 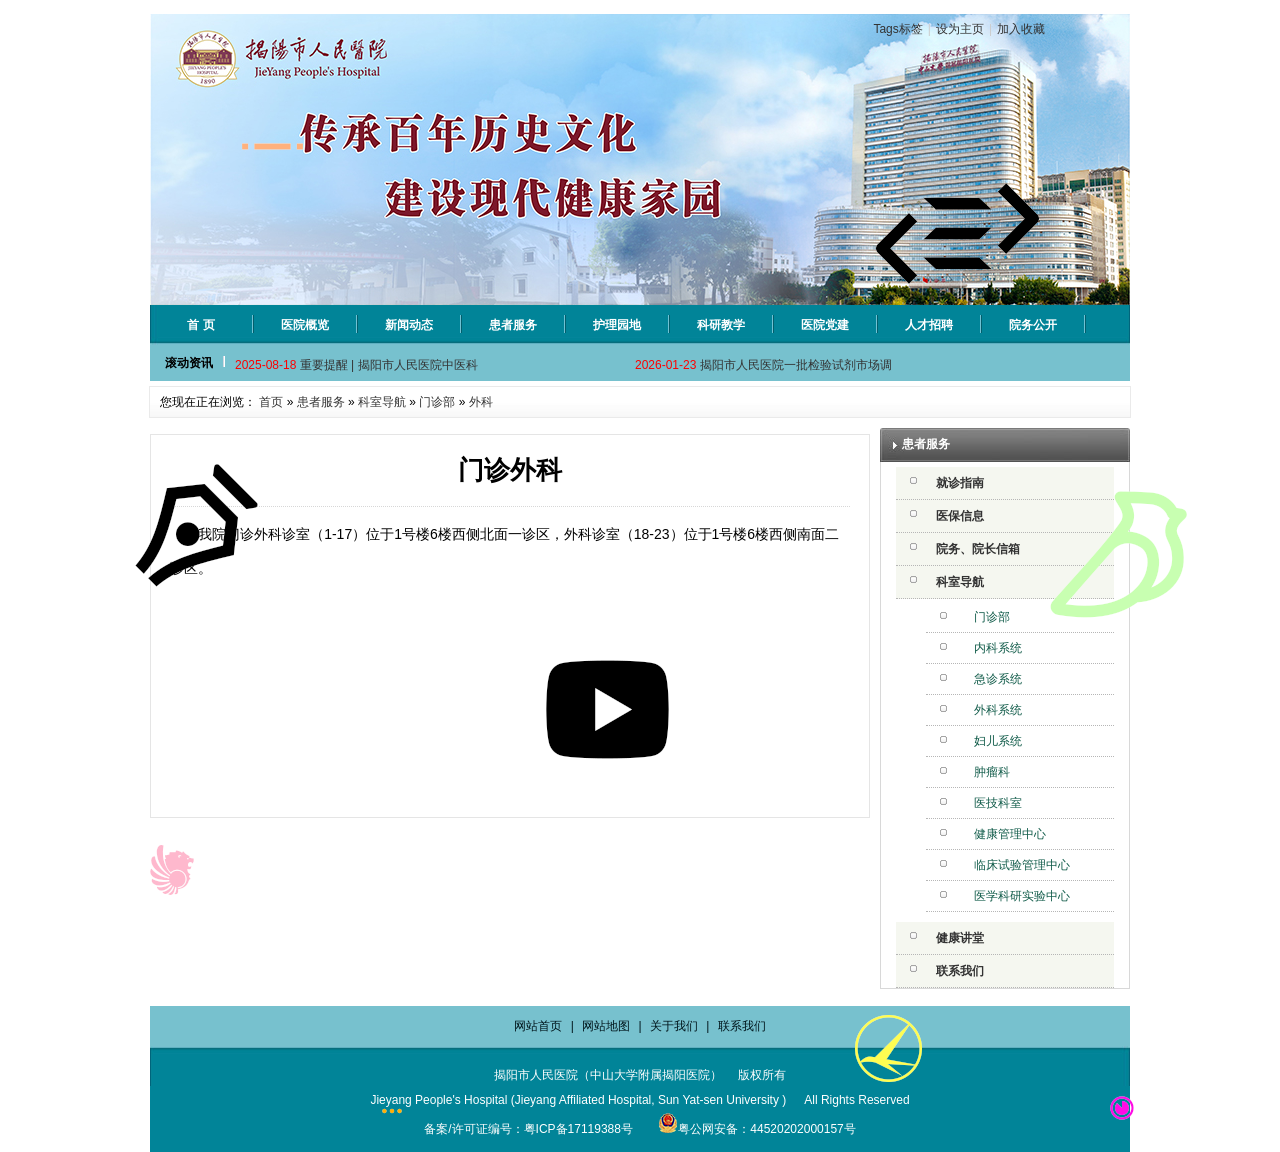 What do you see at coordinates (1118, 551) in the screenshot?
I see `open yuque documentation platform` at bounding box center [1118, 551].